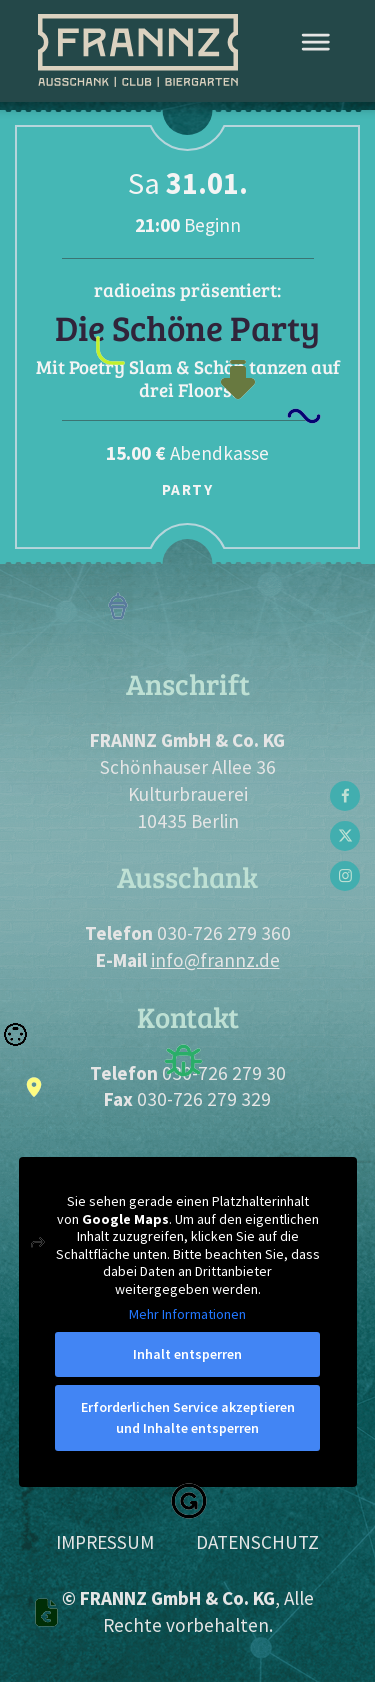 The width and height of the screenshot is (375, 1682). Describe the element at coordinates (46, 1612) in the screenshot. I see `view euro currency document` at that location.